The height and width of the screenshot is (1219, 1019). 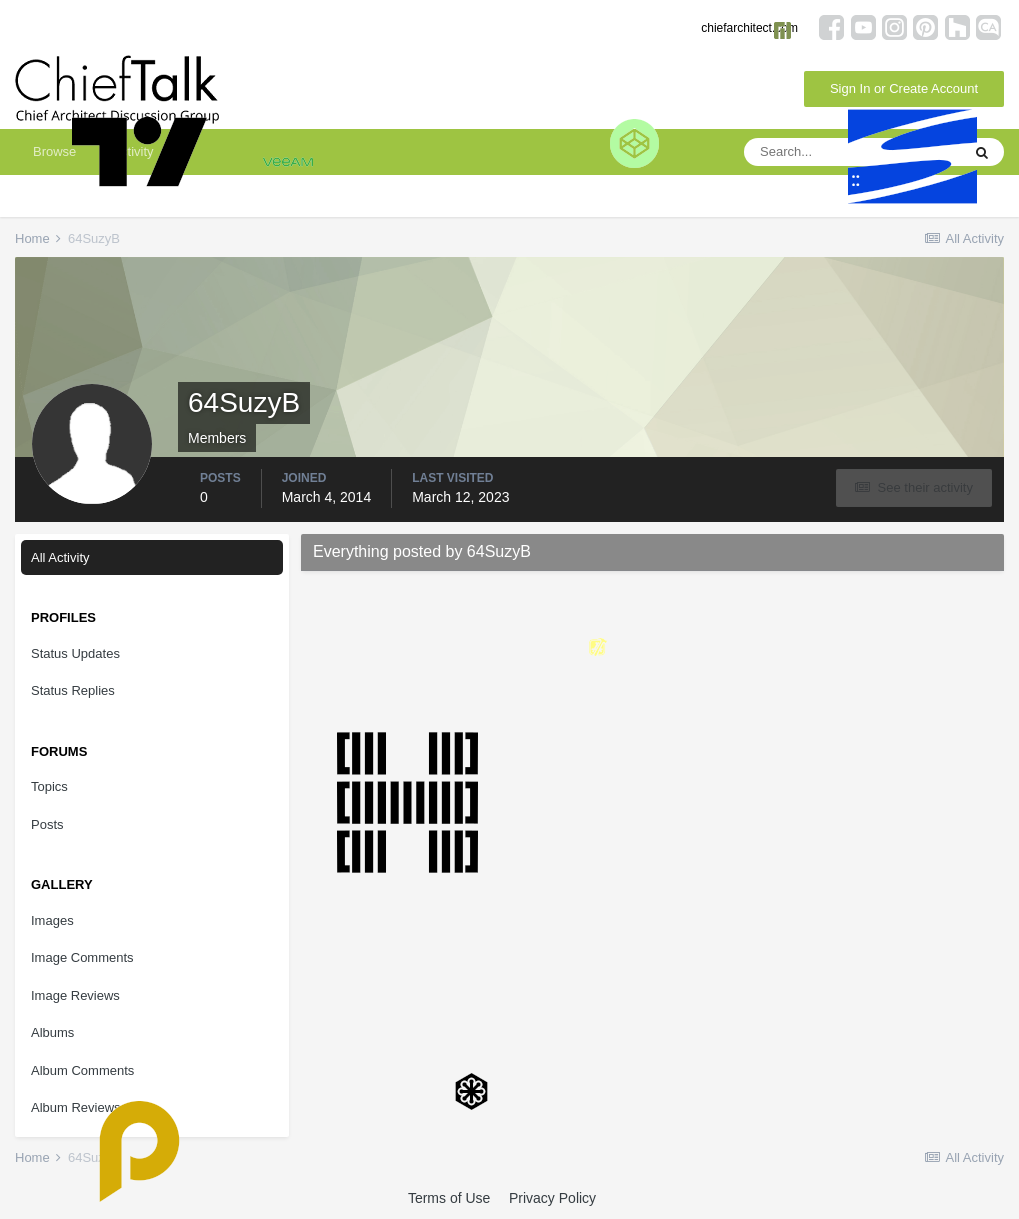 I want to click on launch htop system monitoring application, so click(x=407, y=802).